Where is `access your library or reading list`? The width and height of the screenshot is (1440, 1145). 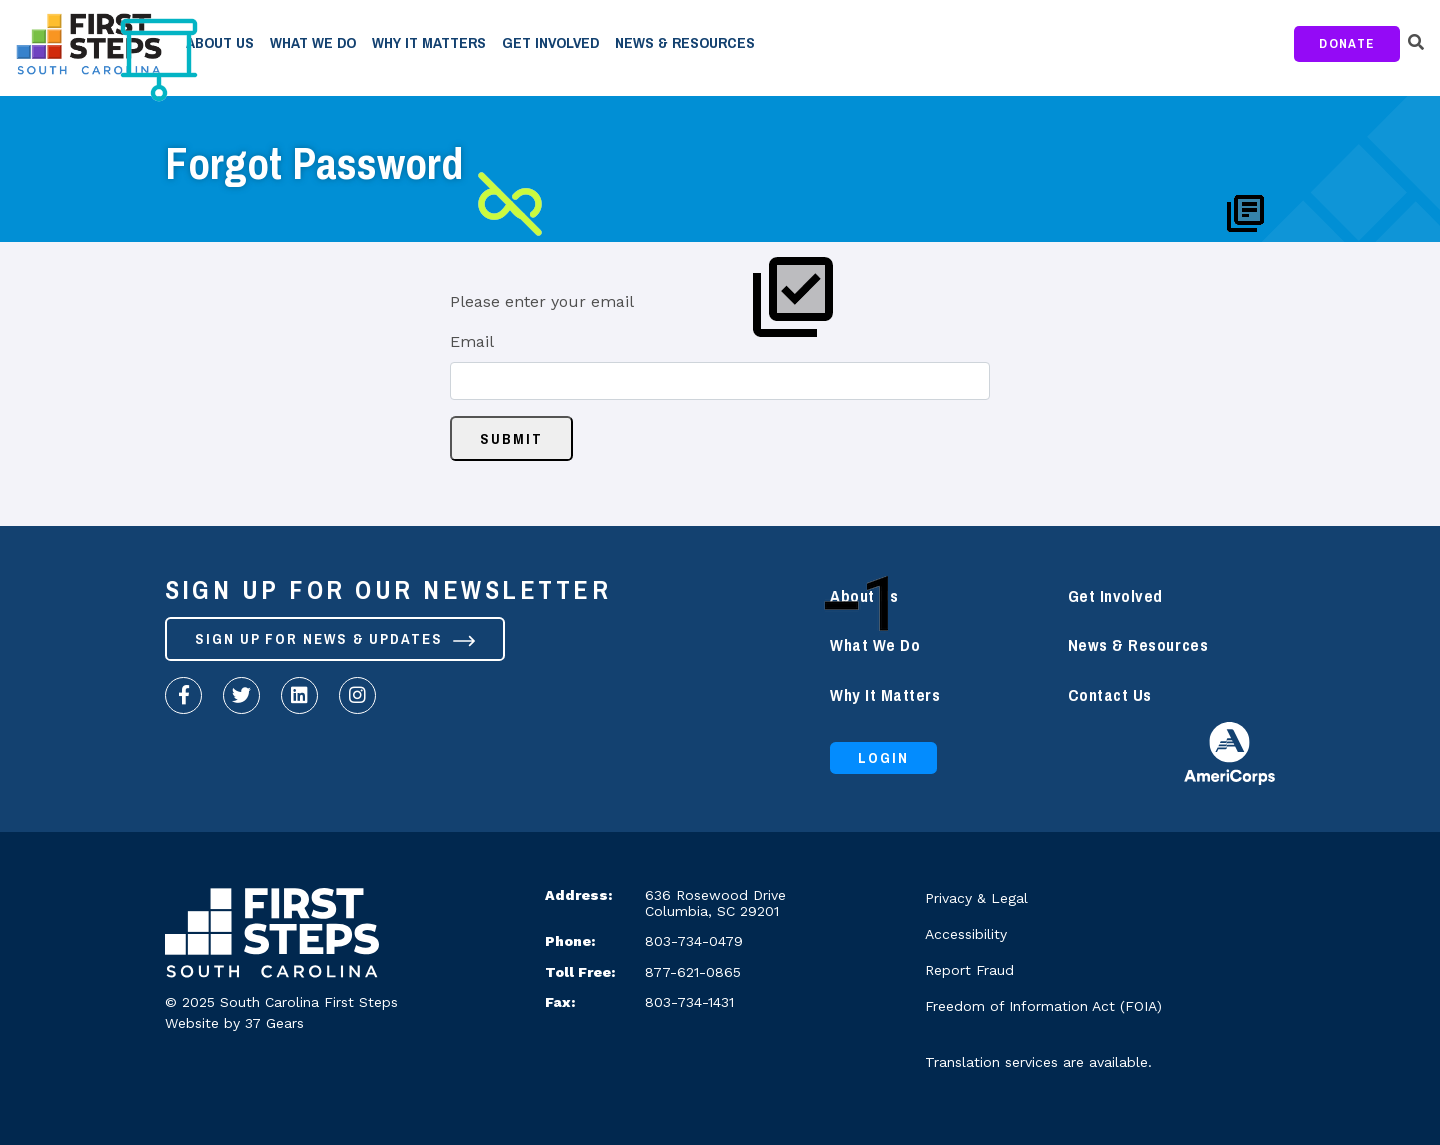
access your library or reading list is located at coordinates (1245, 213).